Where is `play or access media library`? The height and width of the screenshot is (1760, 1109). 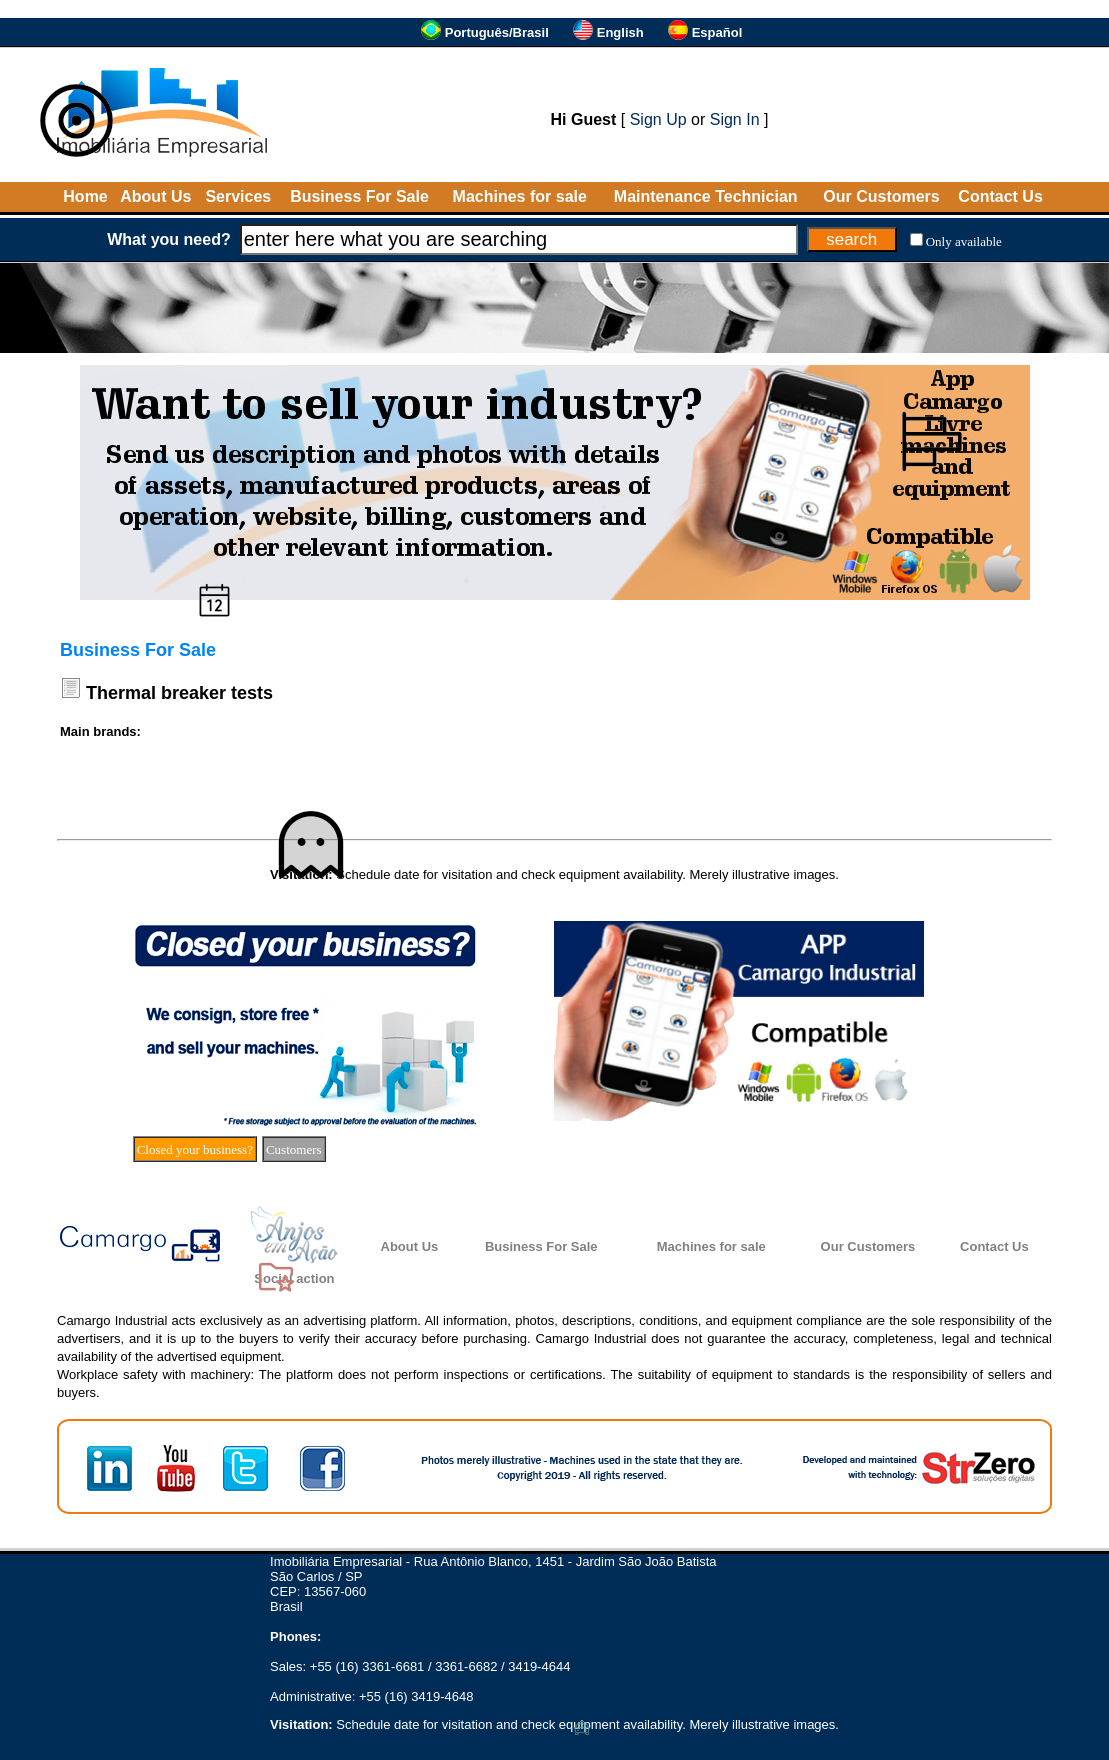 play or access media library is located at coordinates (76, 120).